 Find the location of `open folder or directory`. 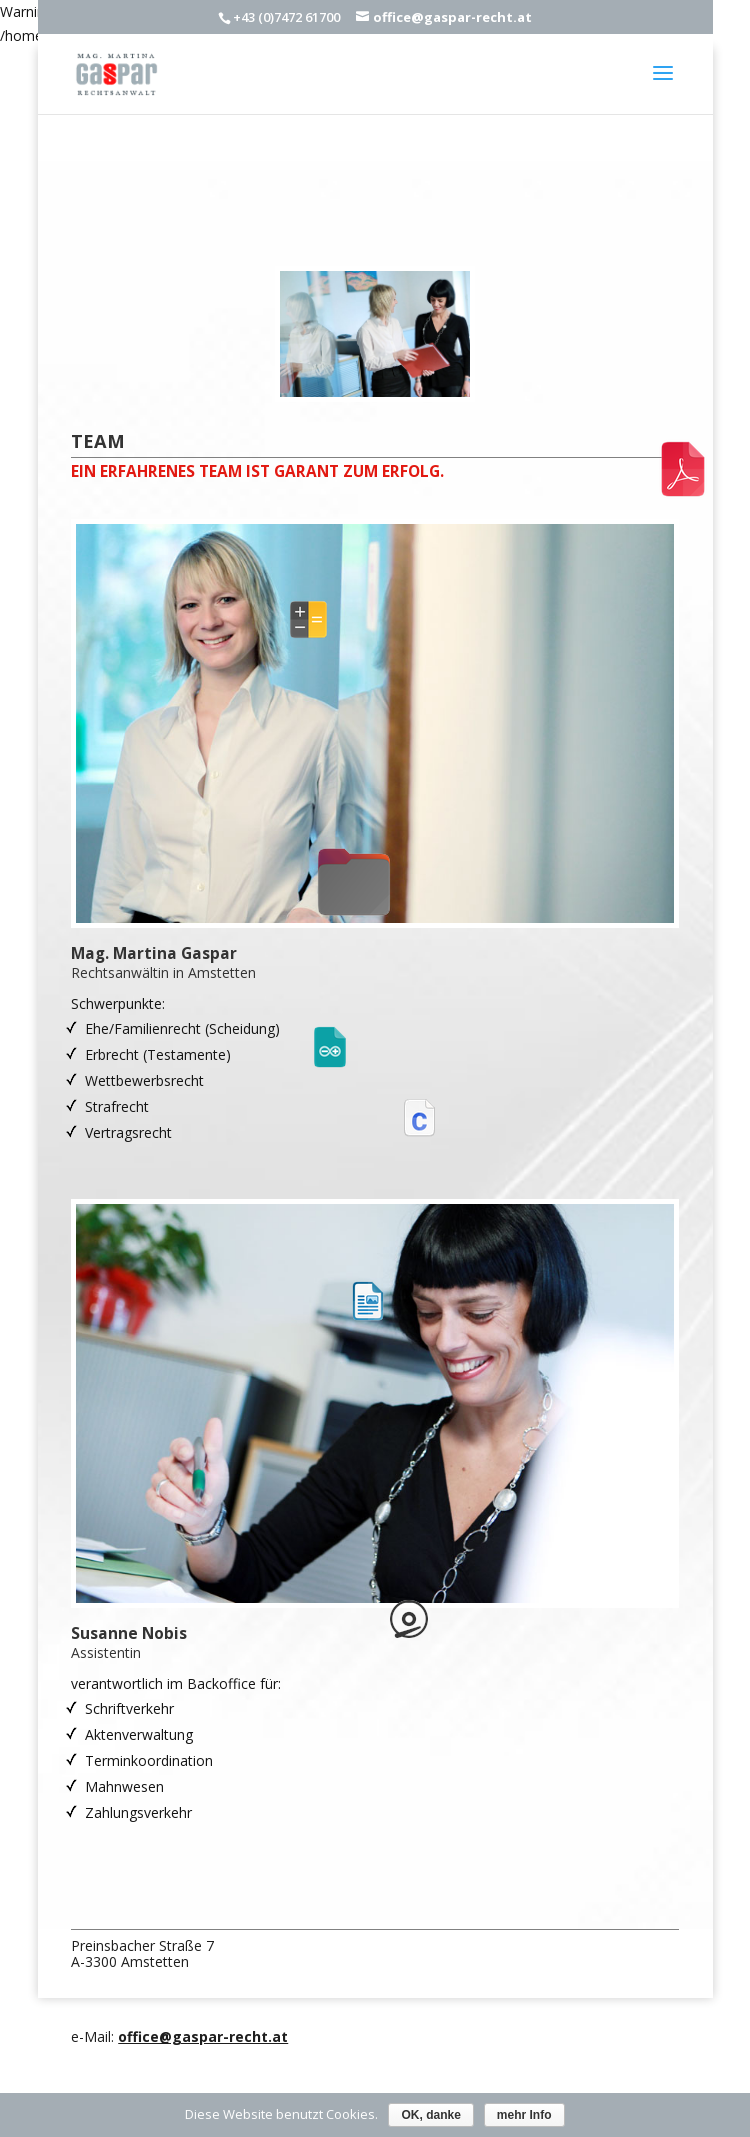

open folder or directory is located at coordinates (354, 882).